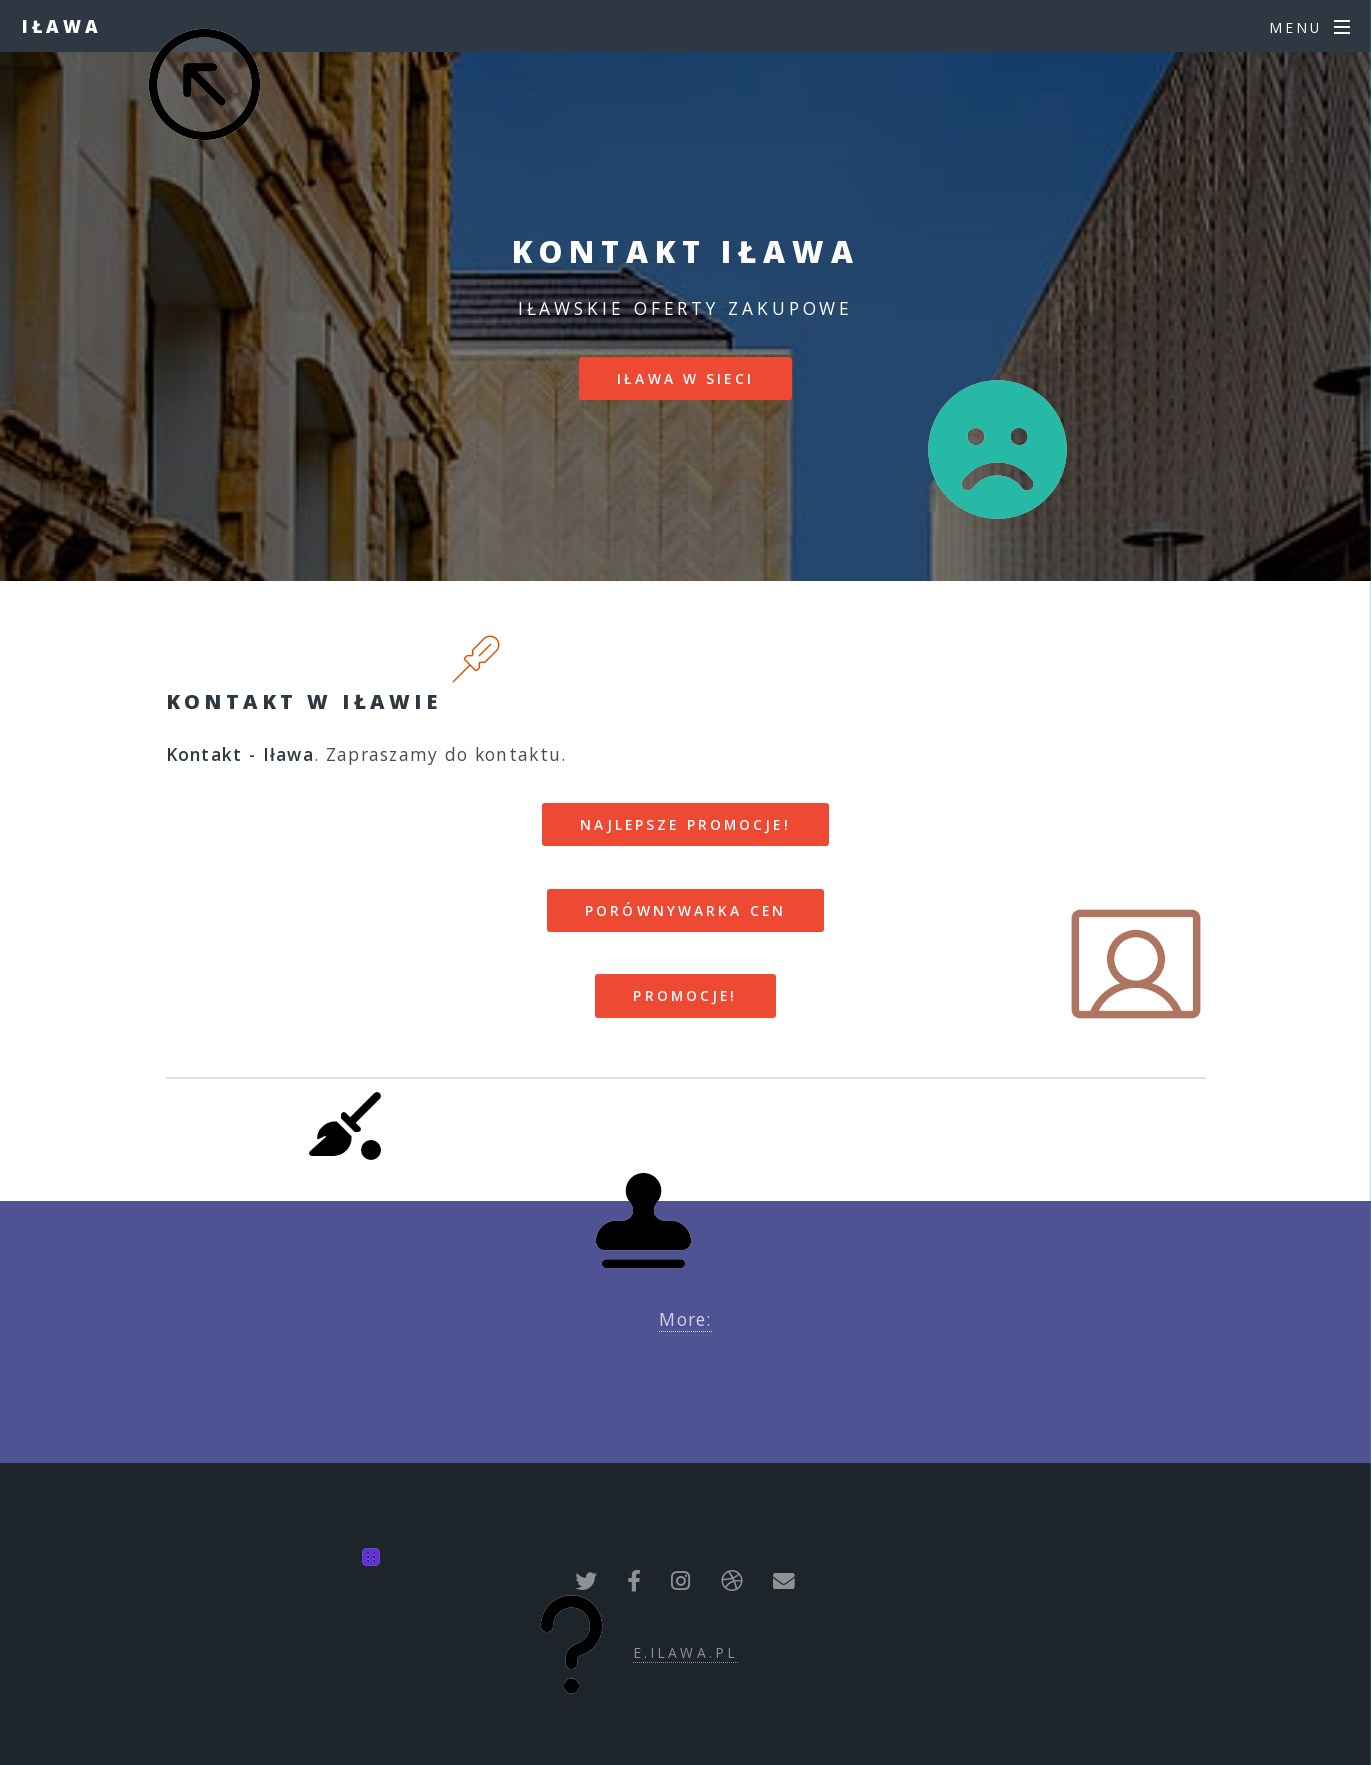 The height and width of the screenshot is (1765, 1371). Describe the element at coordinates (476, 659) in the screenshot. I see `access settings or configuration options` at that location.